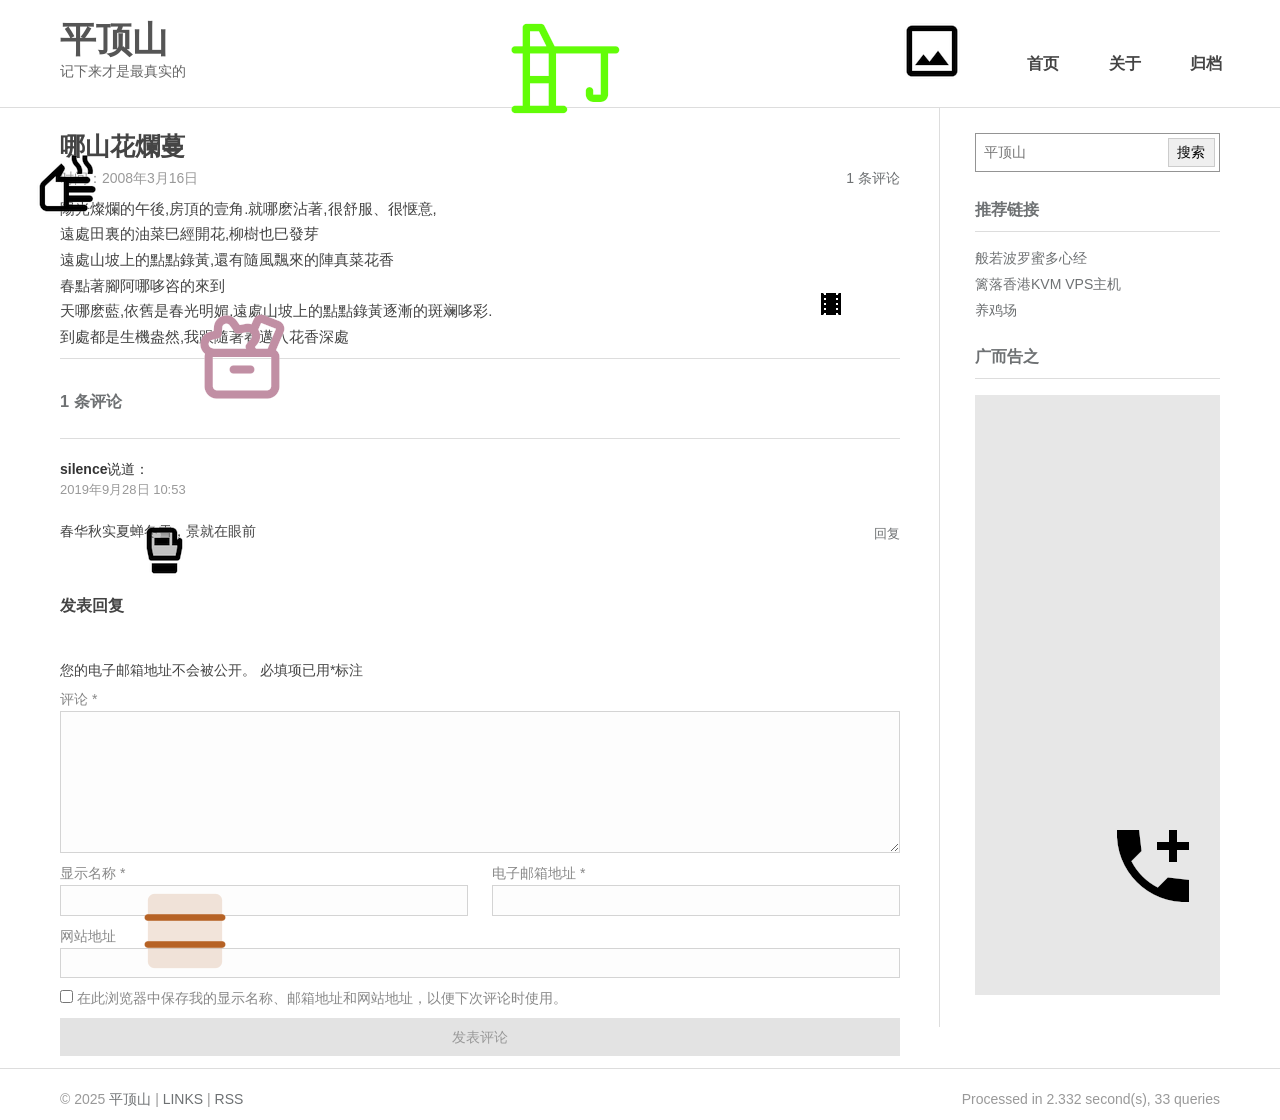  What do you see at coordinates (164, 550) in the screenshot?
I see `access mixed martial arts or boxing content` at bounding box center [164, 550].